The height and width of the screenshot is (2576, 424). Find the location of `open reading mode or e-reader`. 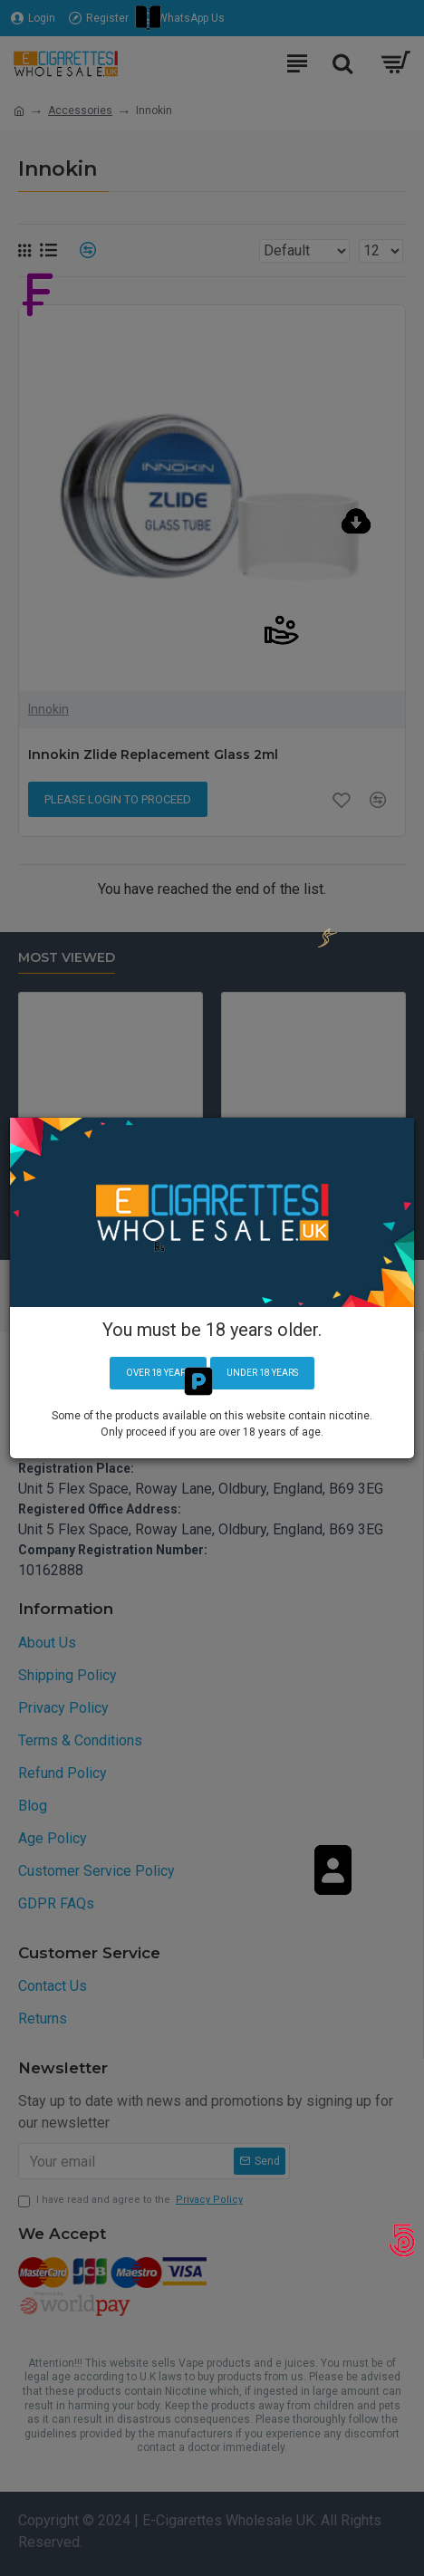

open reading mode or e-reader is located at coordinates (148, 16).